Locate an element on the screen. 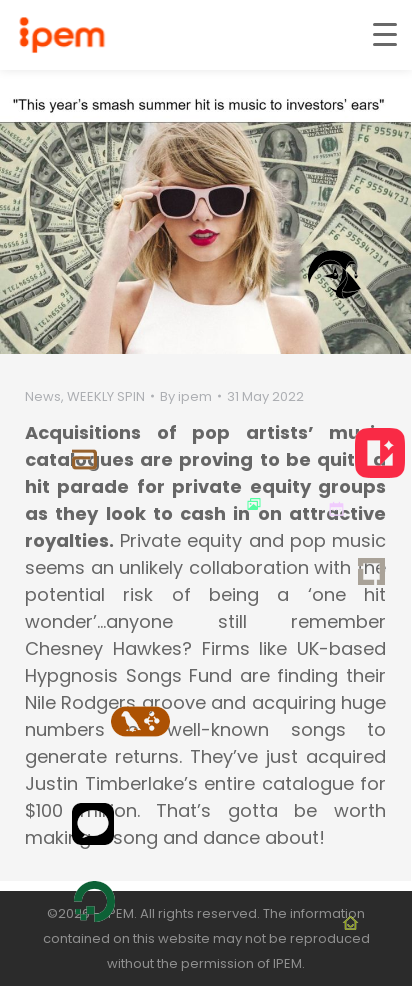  abbott company logo is located at coordinates (84, 459).